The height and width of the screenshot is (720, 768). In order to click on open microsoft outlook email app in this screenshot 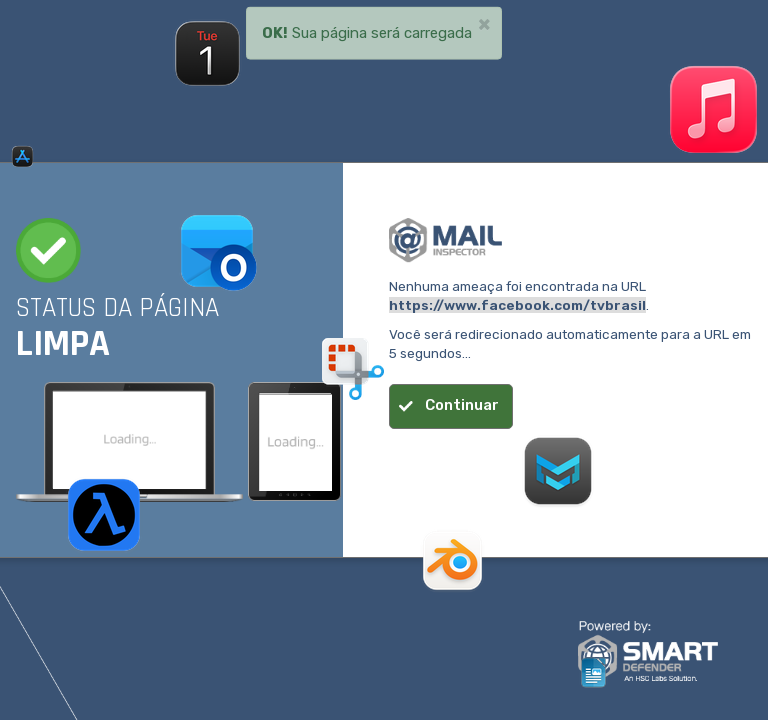, I will do `click(217, 251)`.